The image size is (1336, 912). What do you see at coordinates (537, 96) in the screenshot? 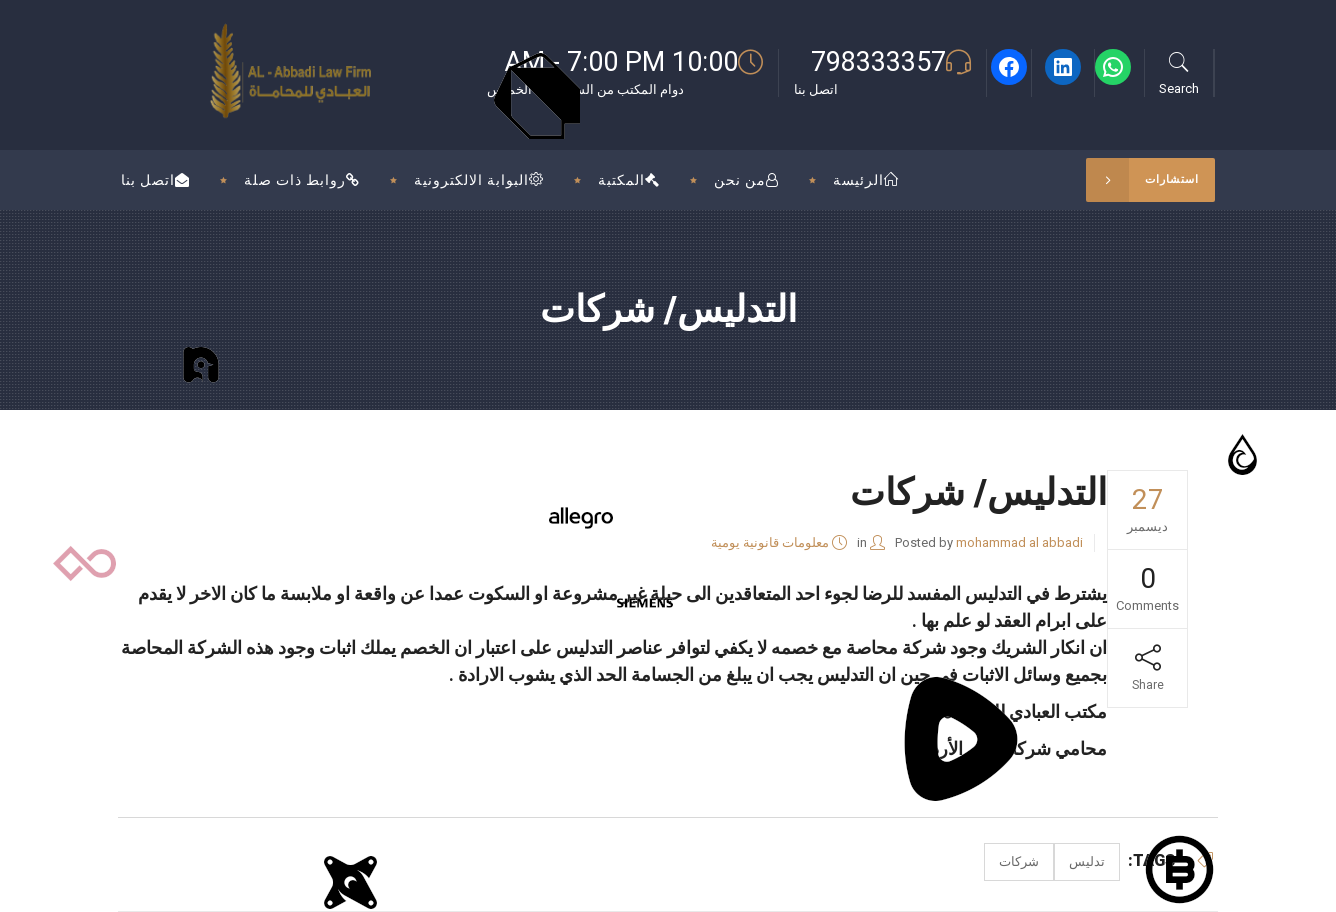
I see `dart programming language logo` at bounding box center [537, 96].